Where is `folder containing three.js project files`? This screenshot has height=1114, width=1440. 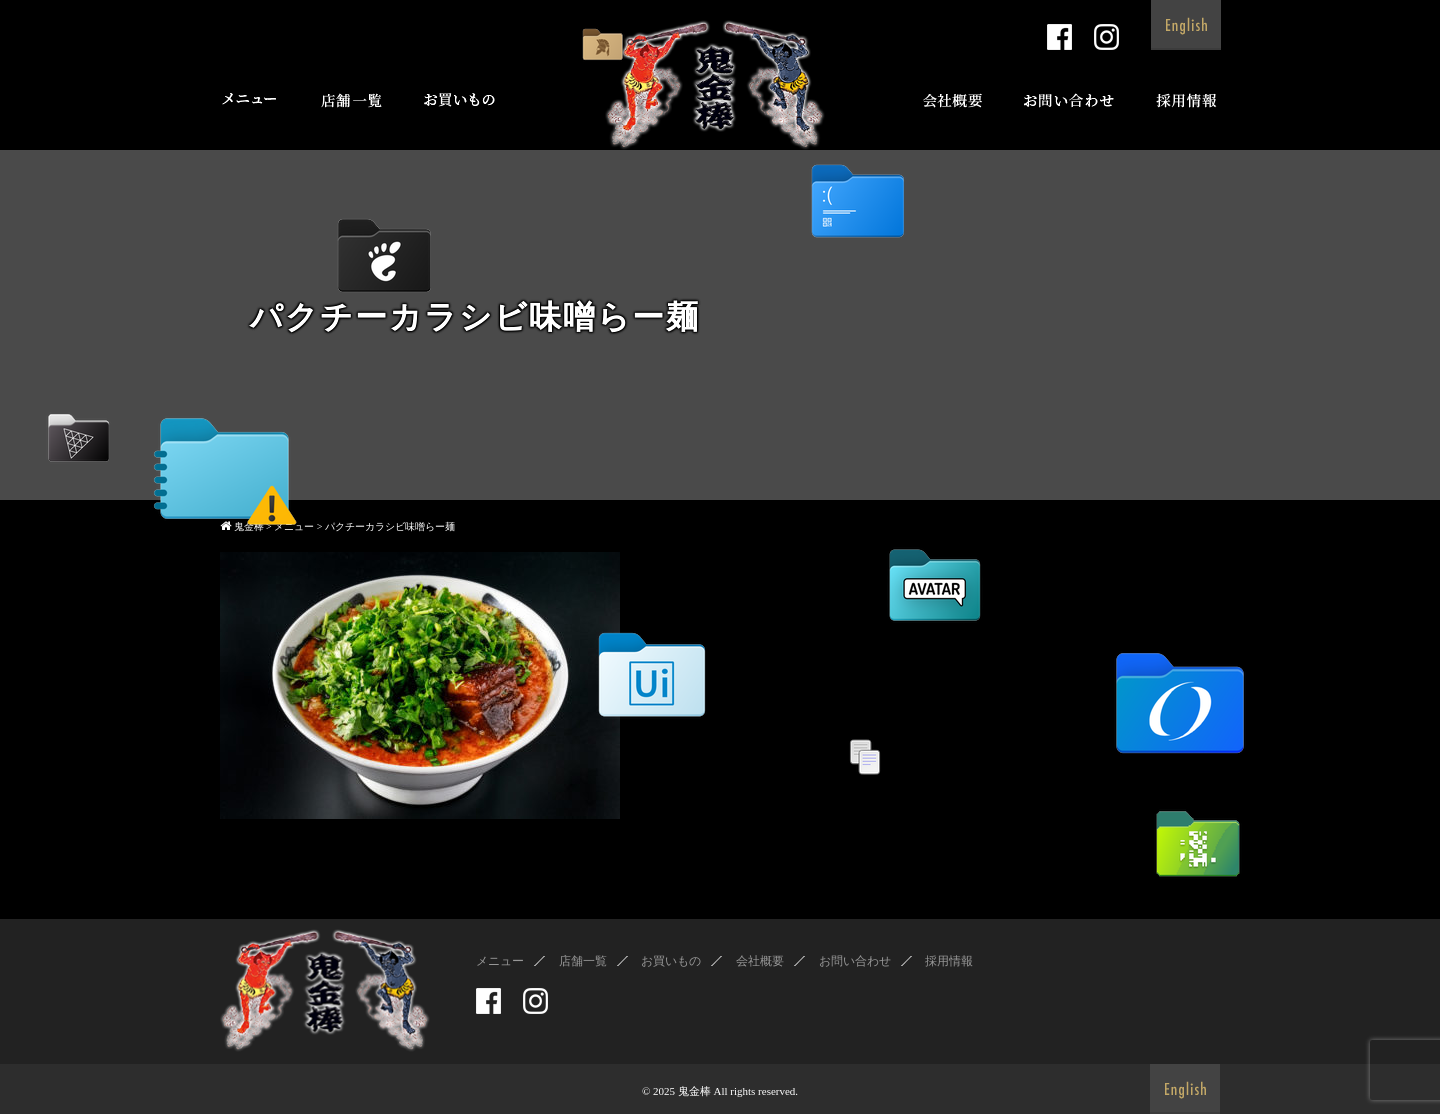 folder containing three.js project files is located at coordinates (78, 439).